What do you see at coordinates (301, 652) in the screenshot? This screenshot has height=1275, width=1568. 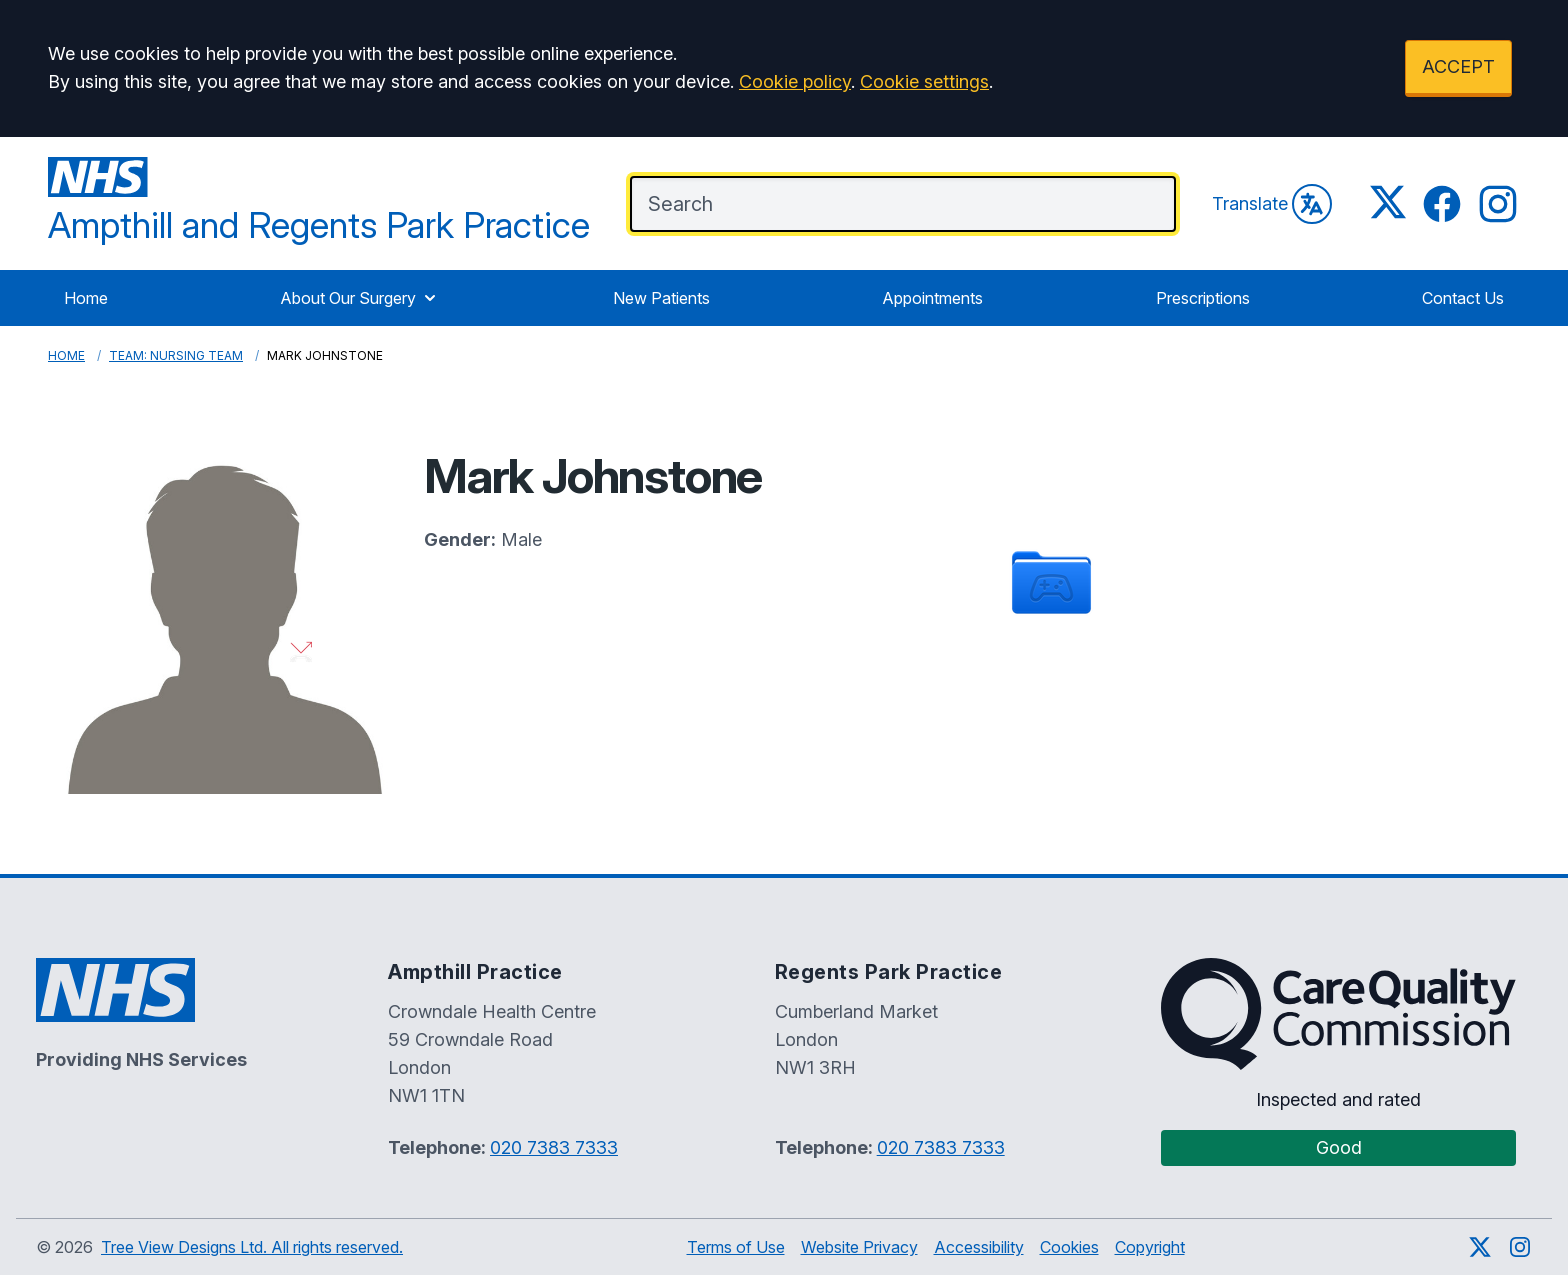 I see `indicates a missed incoming call` at bounding box center [301, 652].